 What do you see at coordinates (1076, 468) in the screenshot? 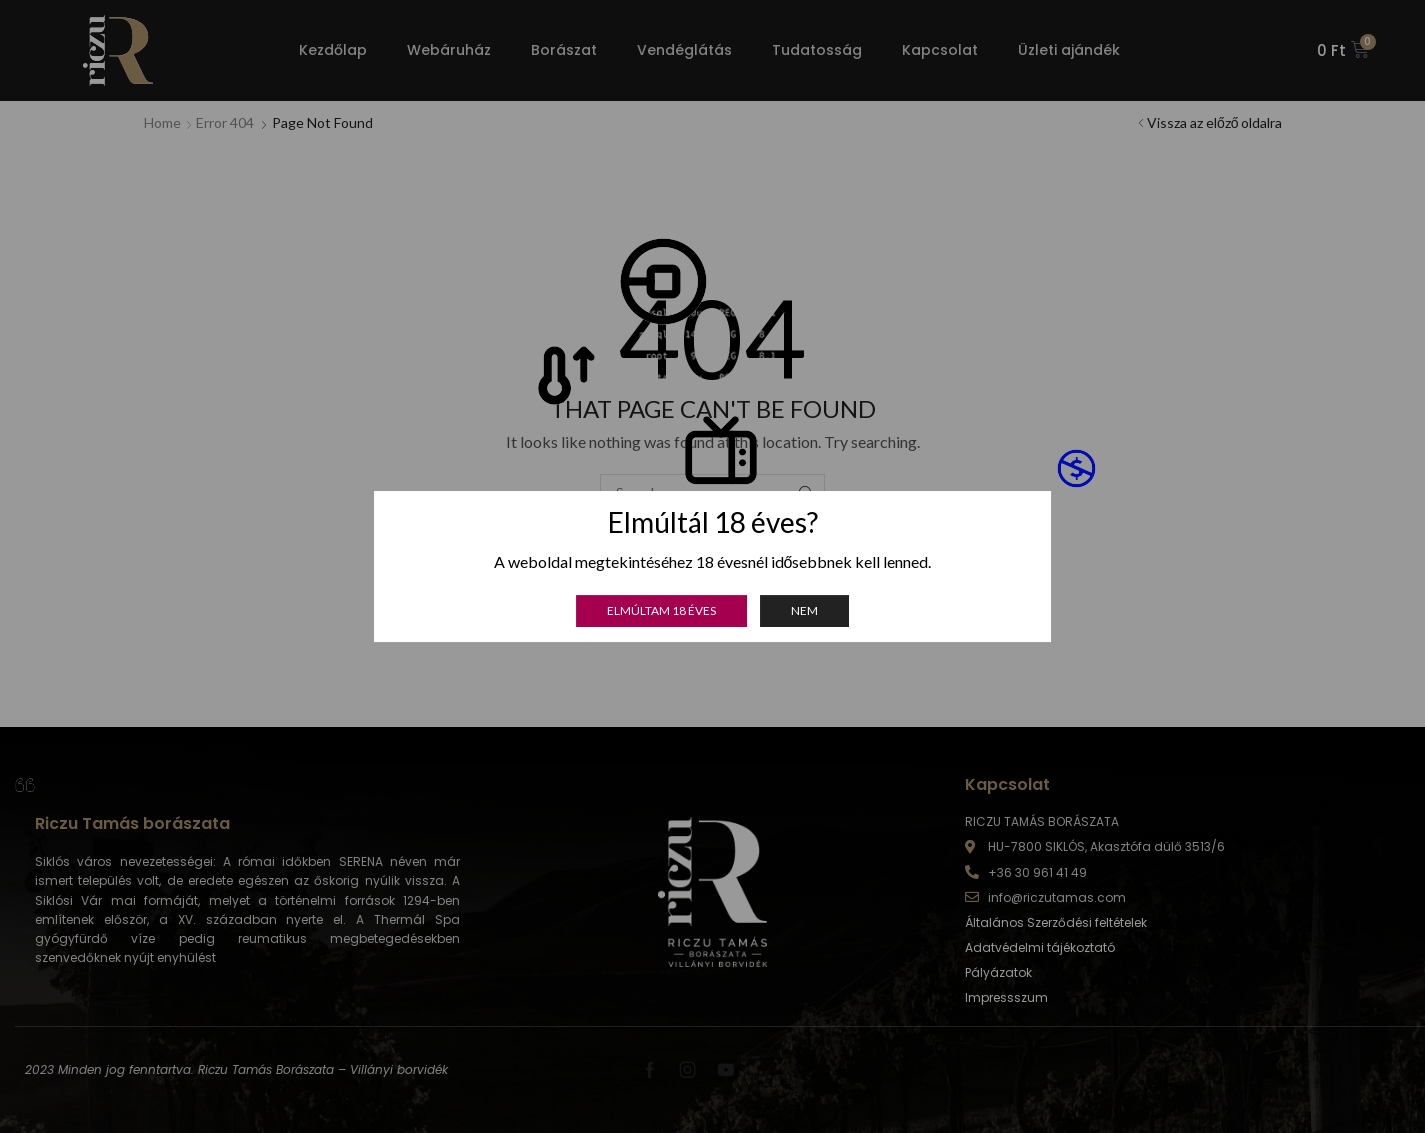
I see `indicates non-commercial license restrictions` at bounding box center [1076, 468].